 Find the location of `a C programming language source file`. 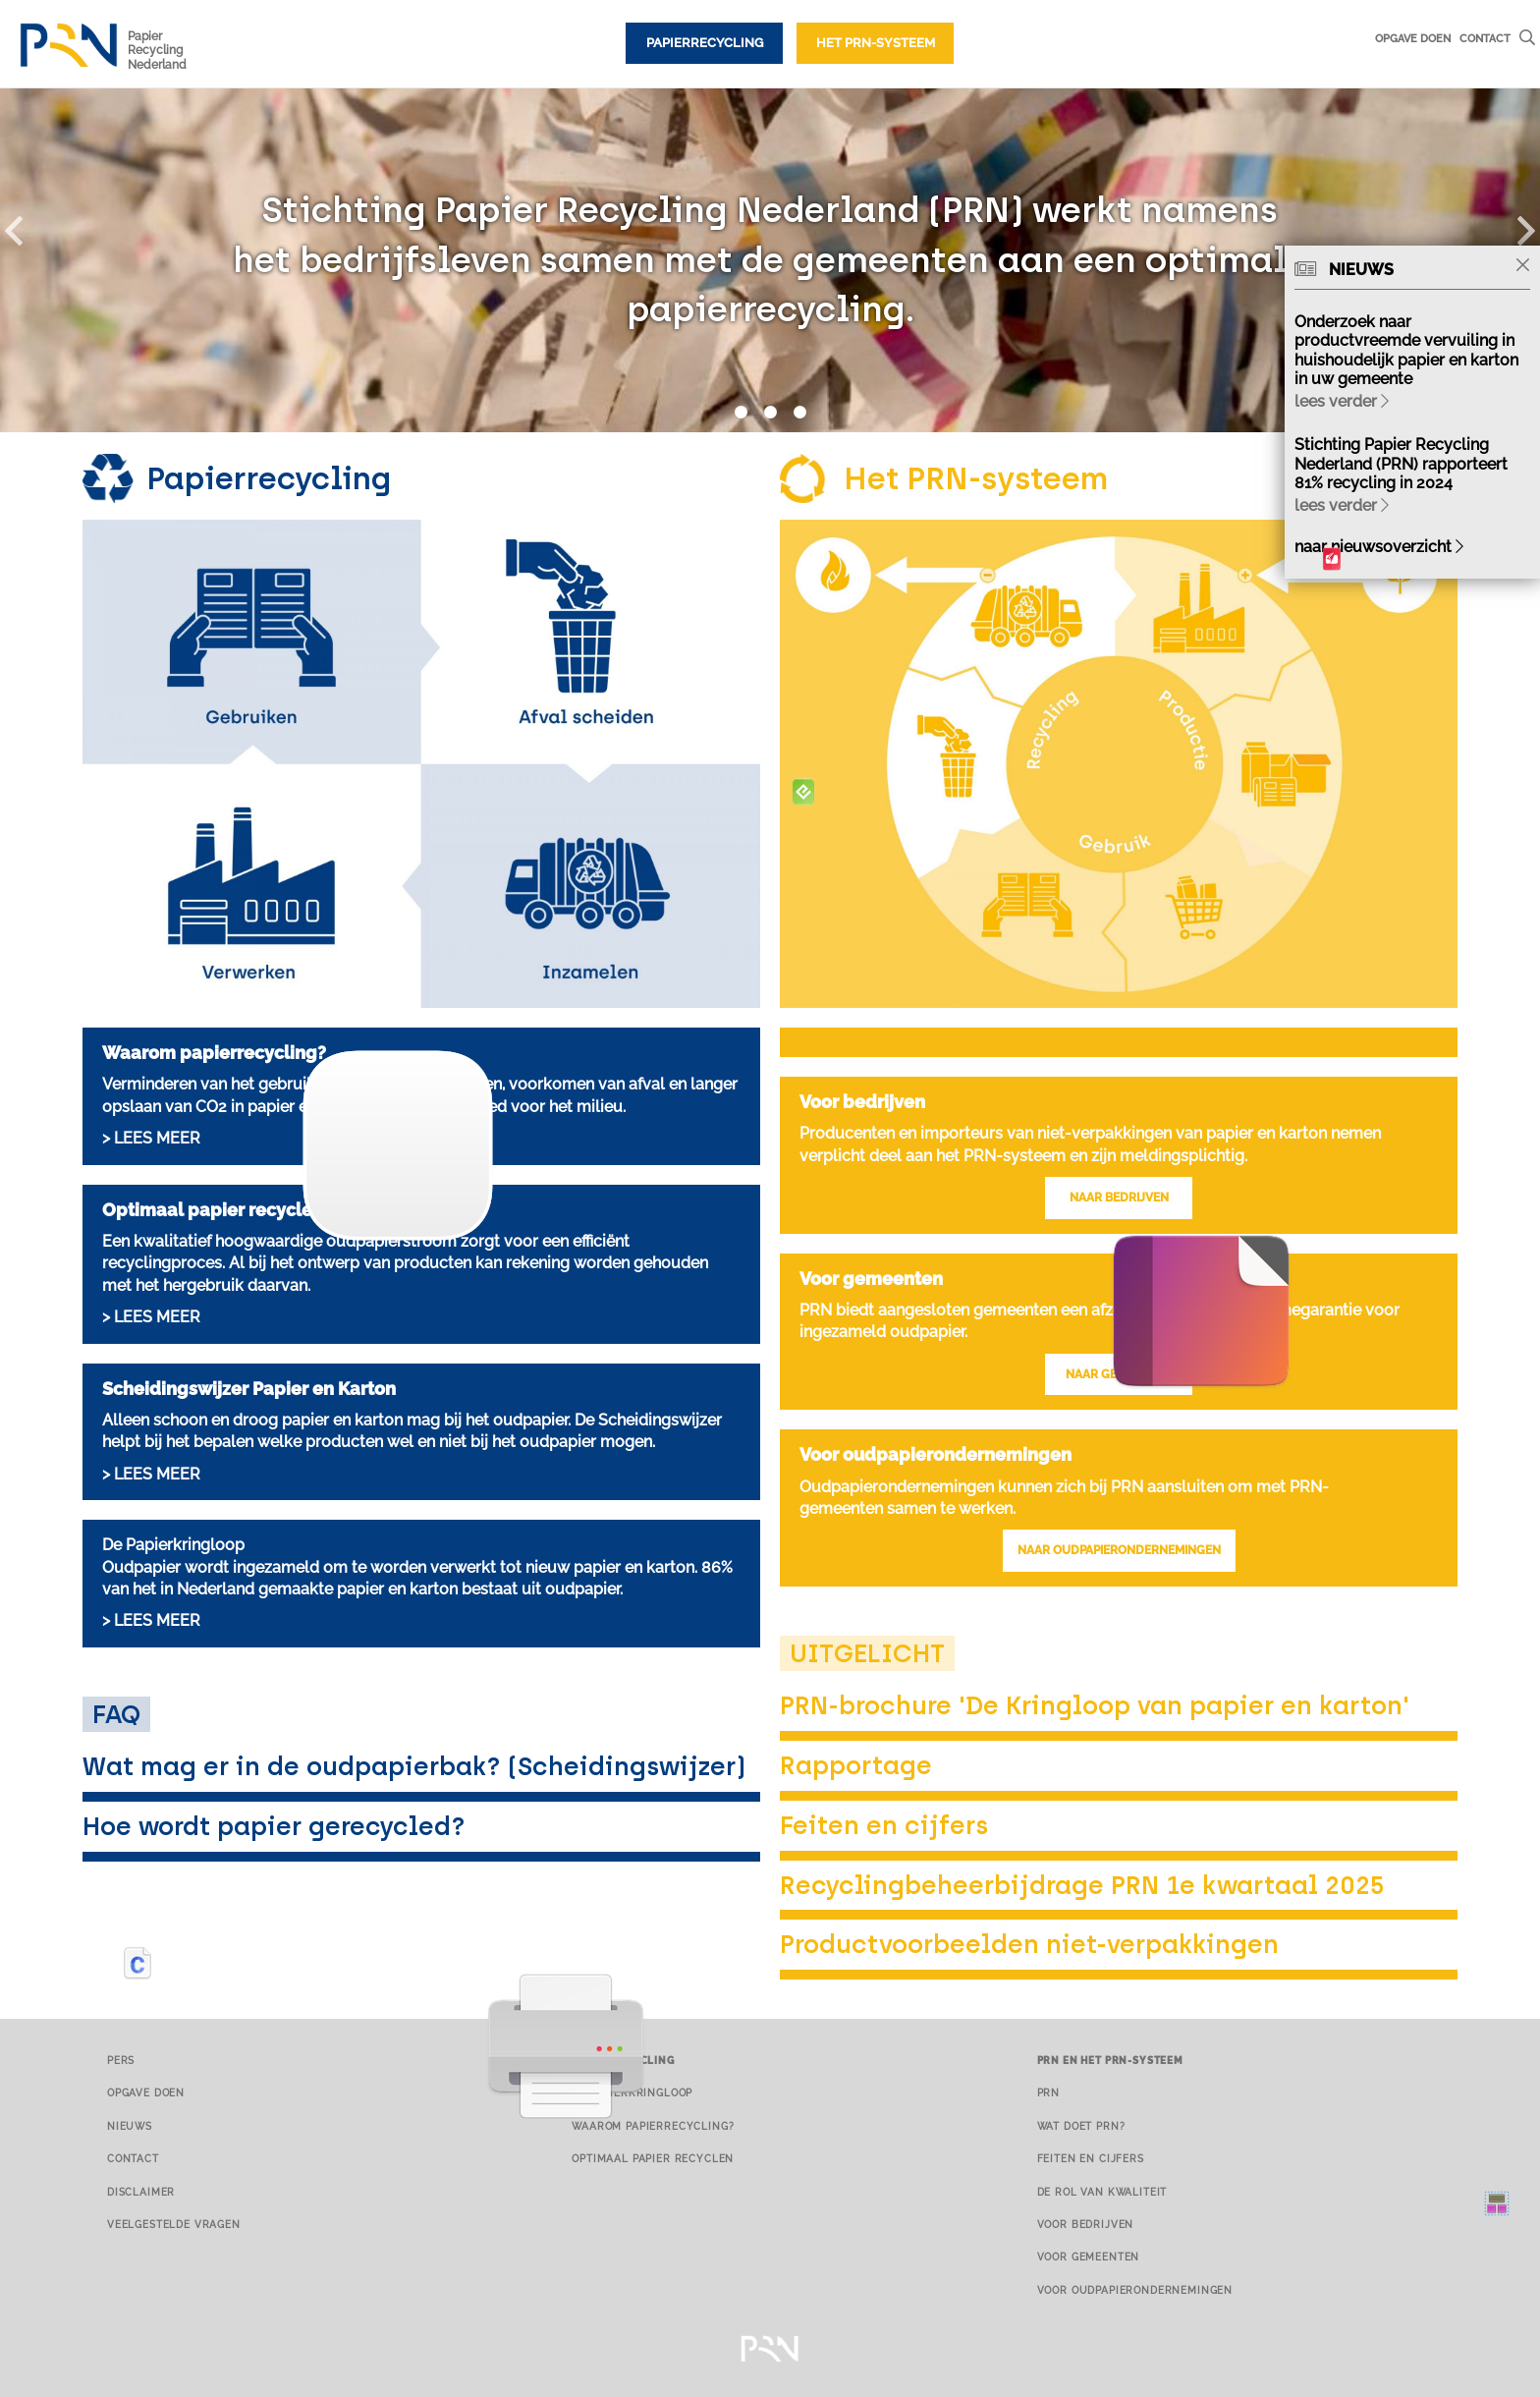

a C programming language source file is located at coordinates (138, 1963).